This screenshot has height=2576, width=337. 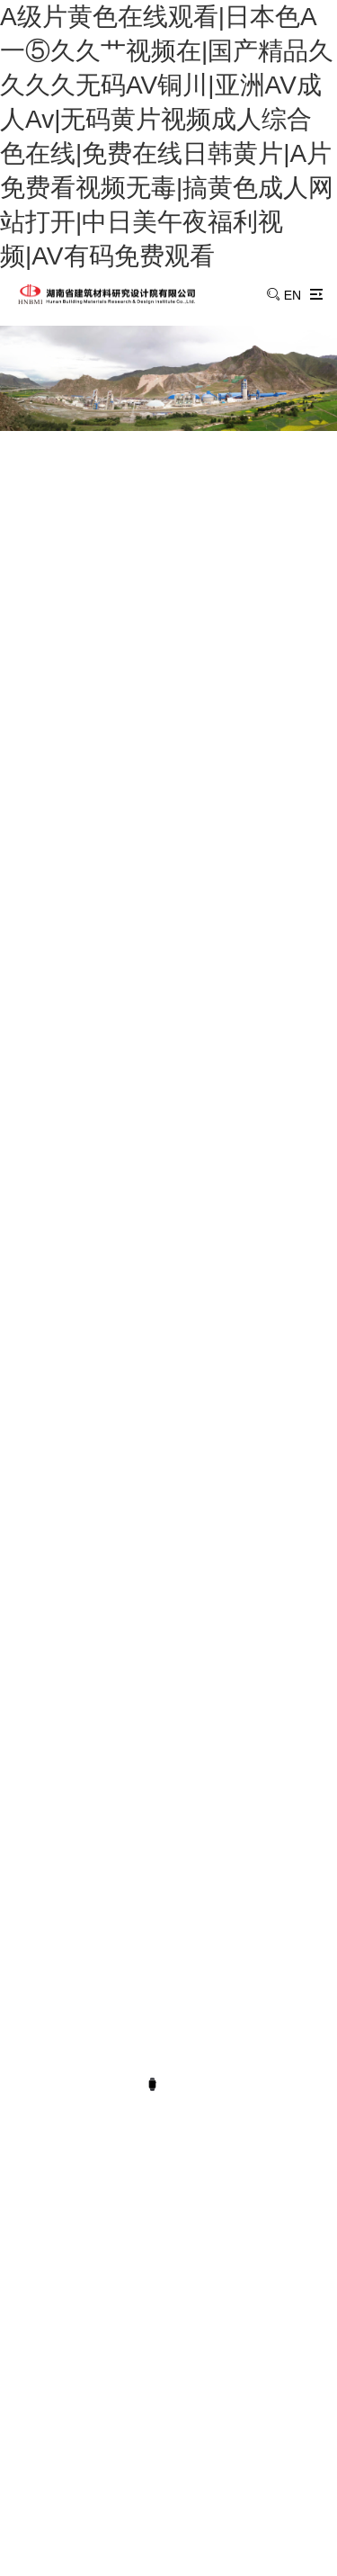 I want to click on apple watch series 8 device icon, so click(x=152, y=2084).